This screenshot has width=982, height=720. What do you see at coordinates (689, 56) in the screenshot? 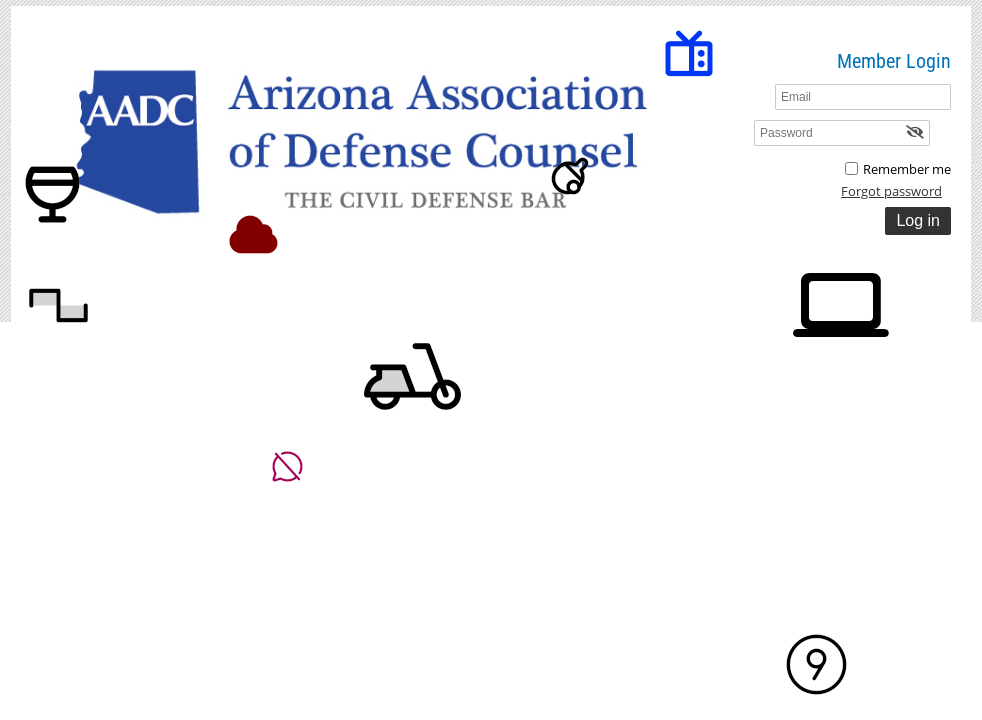
I see `access TV or video streaming services` at bounding box center [689, 56].